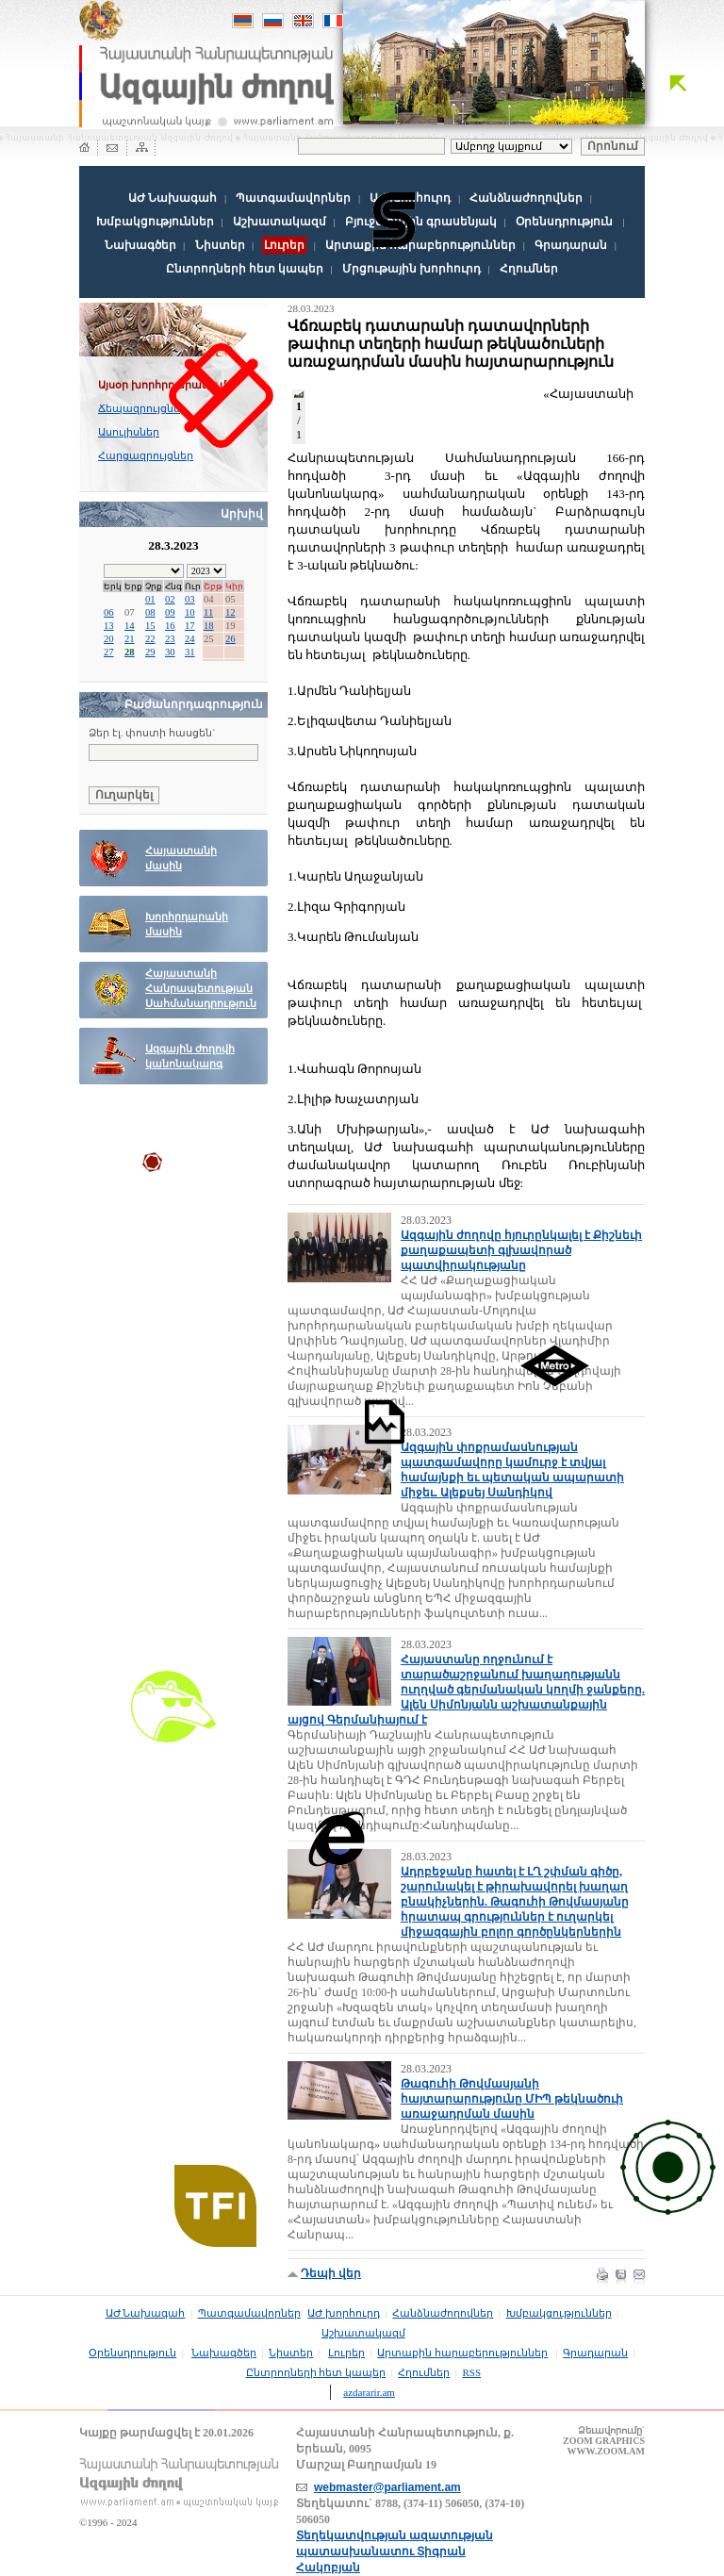 The height and width of the screenshot is (2576, 724). What do you see at coordinates (667, 2167) in the screenshot?
I see `KDE Neon Linux distribution logo` at bounding box center [667, 2167].